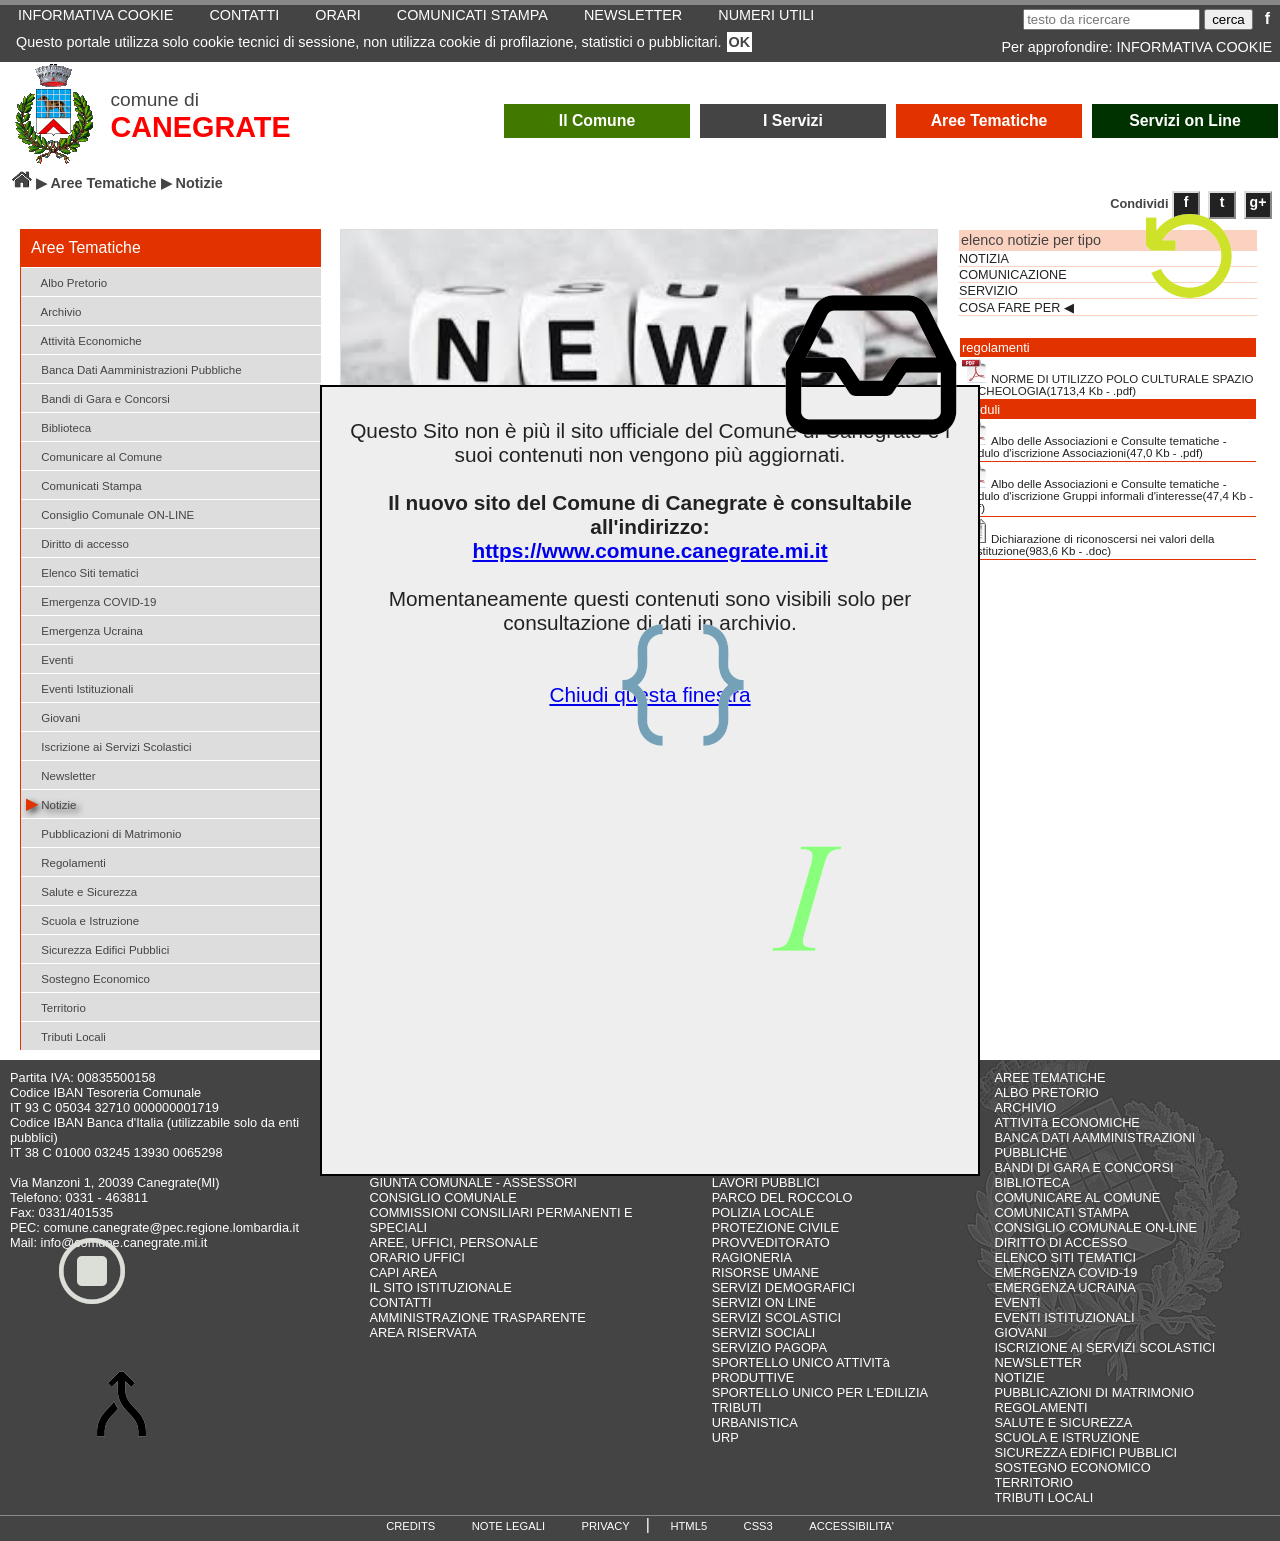 The height and width of the screenshot is (1541, 1280). What do you see at coordinates (92, 1271) in the screenshot?
I see `stop or halt a current process` at bounding box center [92, 1271].